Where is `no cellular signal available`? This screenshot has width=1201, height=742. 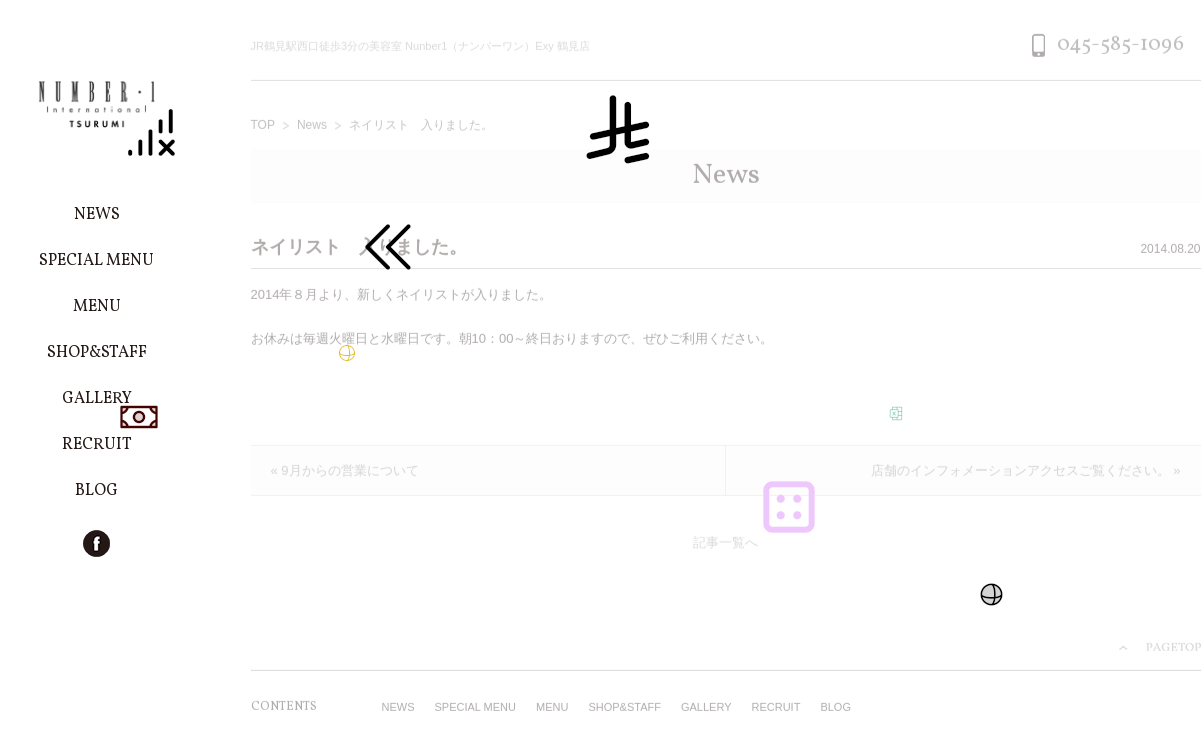 no cellular signal available is located at coordinates (152, 135).